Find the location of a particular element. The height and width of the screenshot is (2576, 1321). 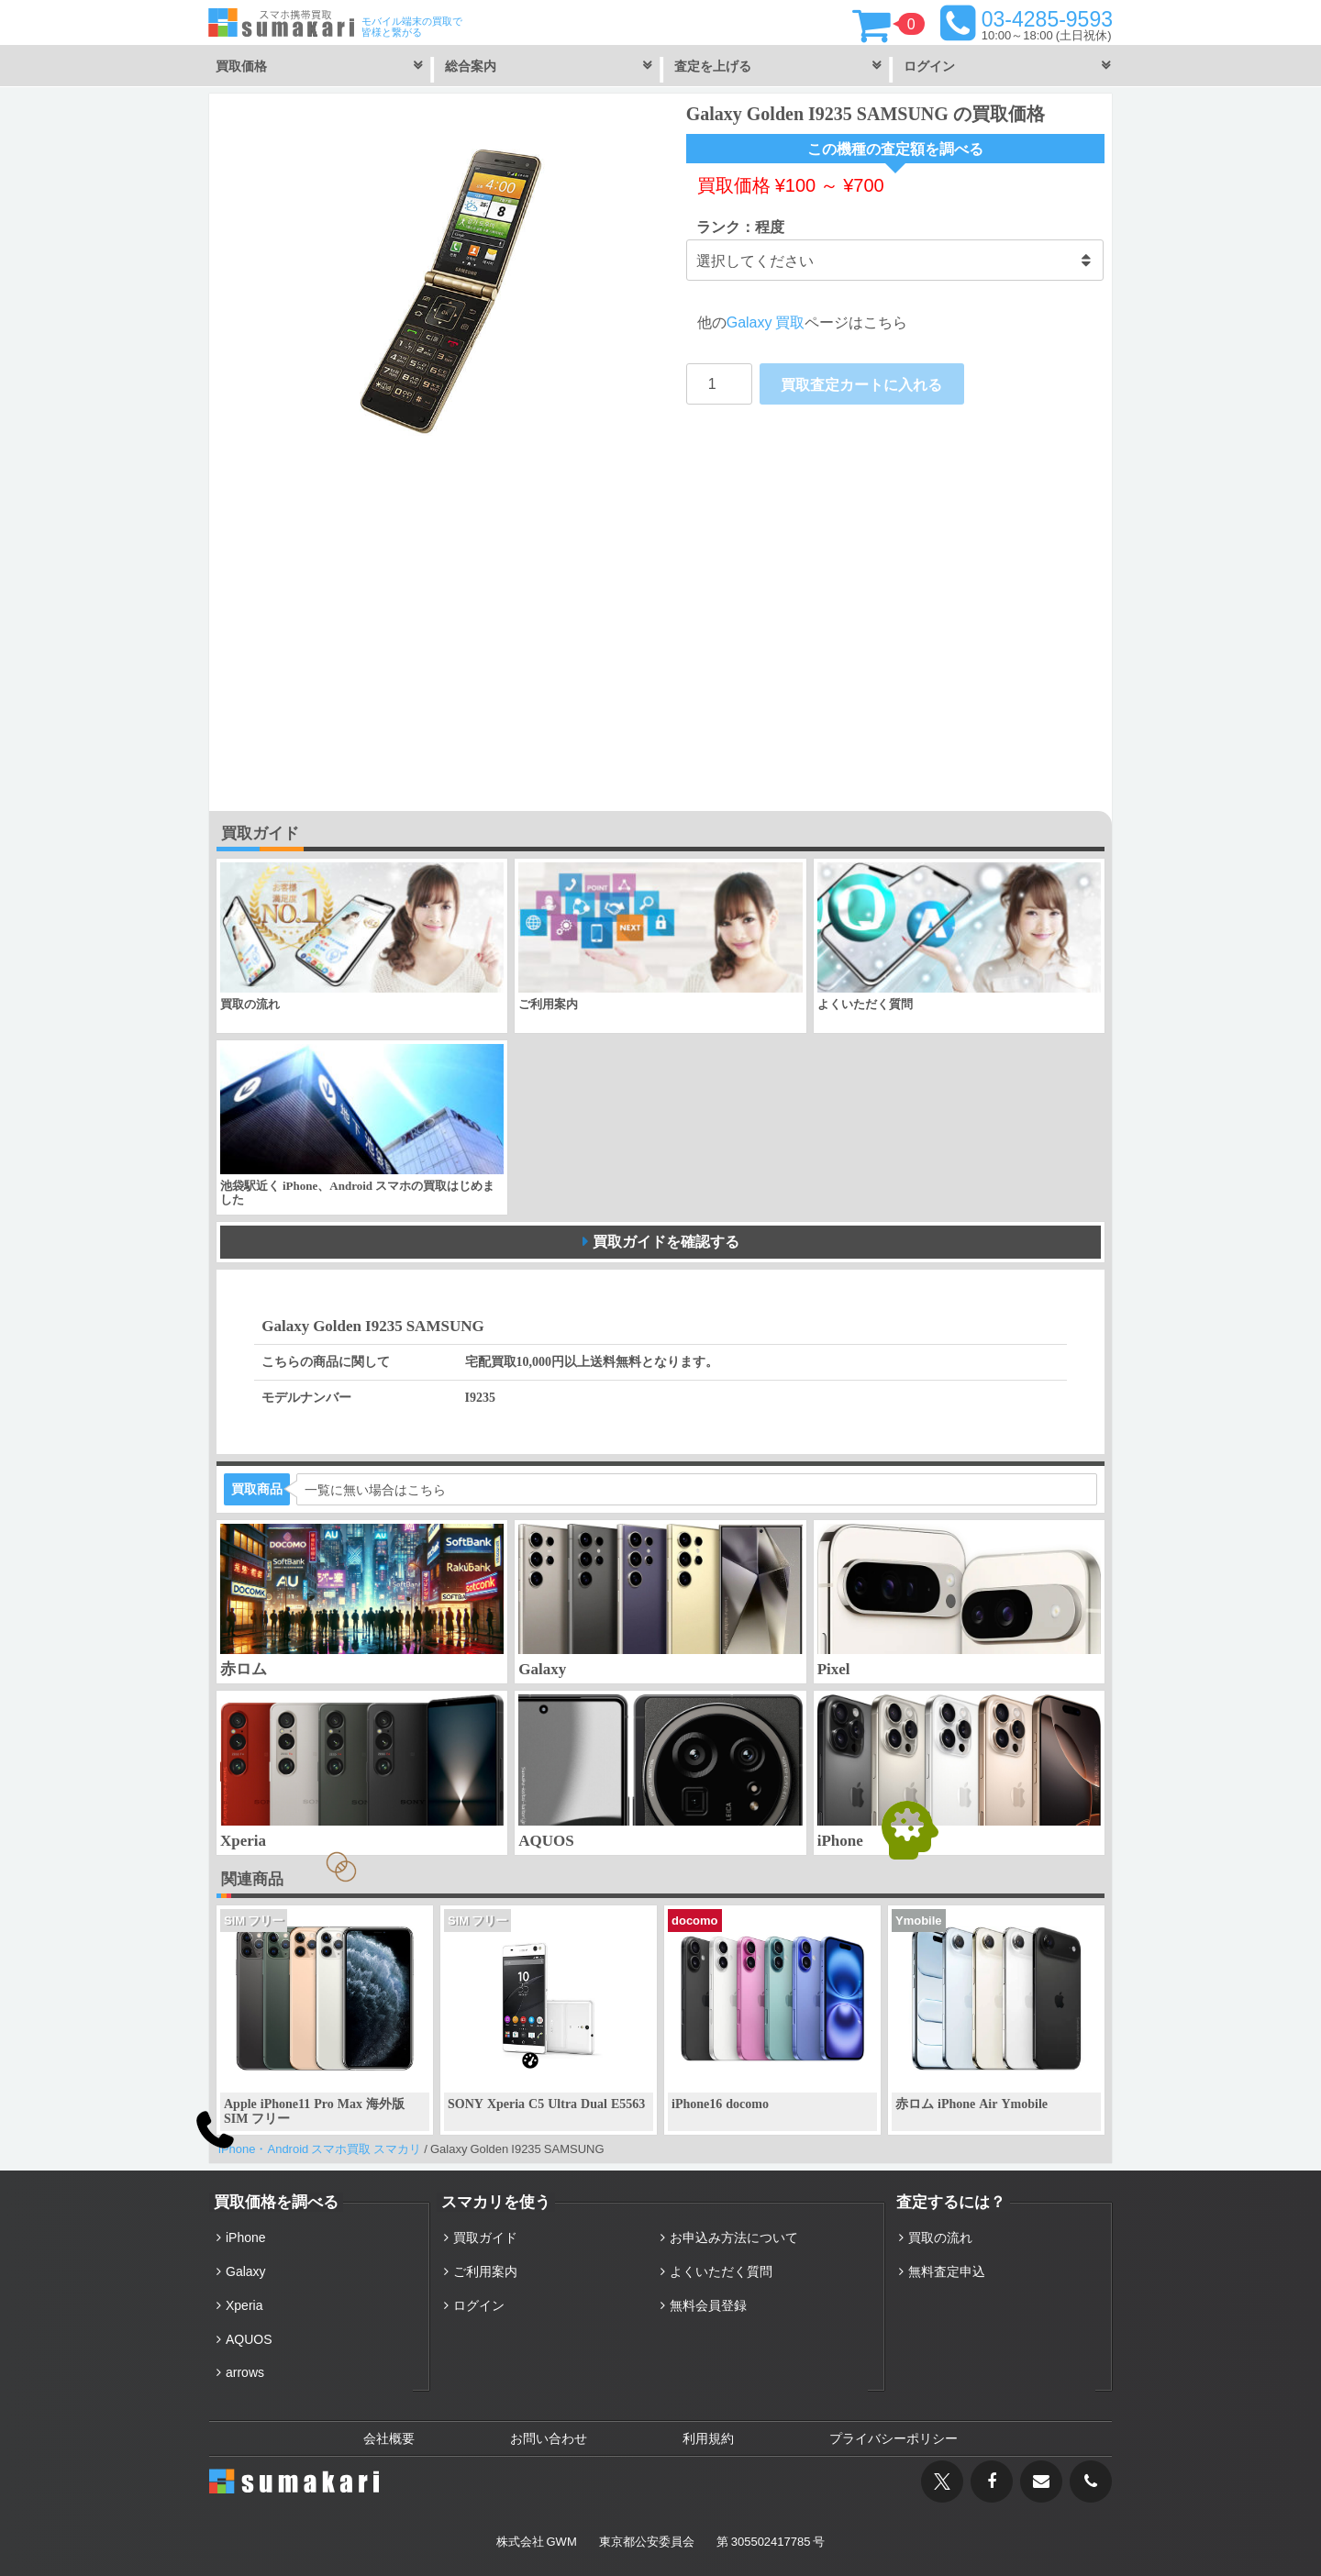

make a phone call is located at coordinates (215, 2129).